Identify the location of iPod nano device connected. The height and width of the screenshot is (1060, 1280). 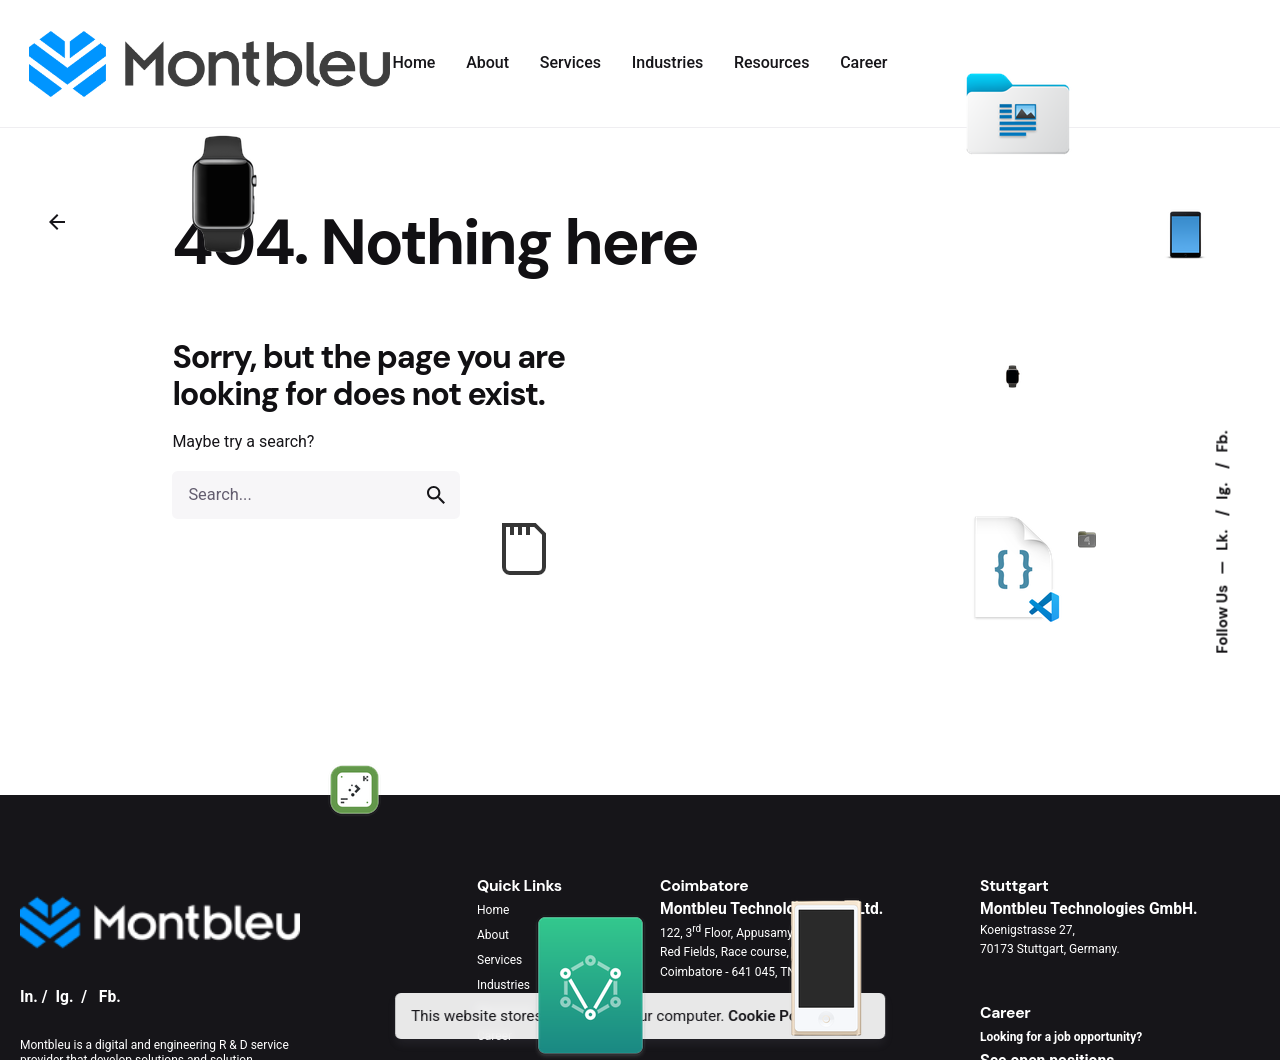
(826, 968).